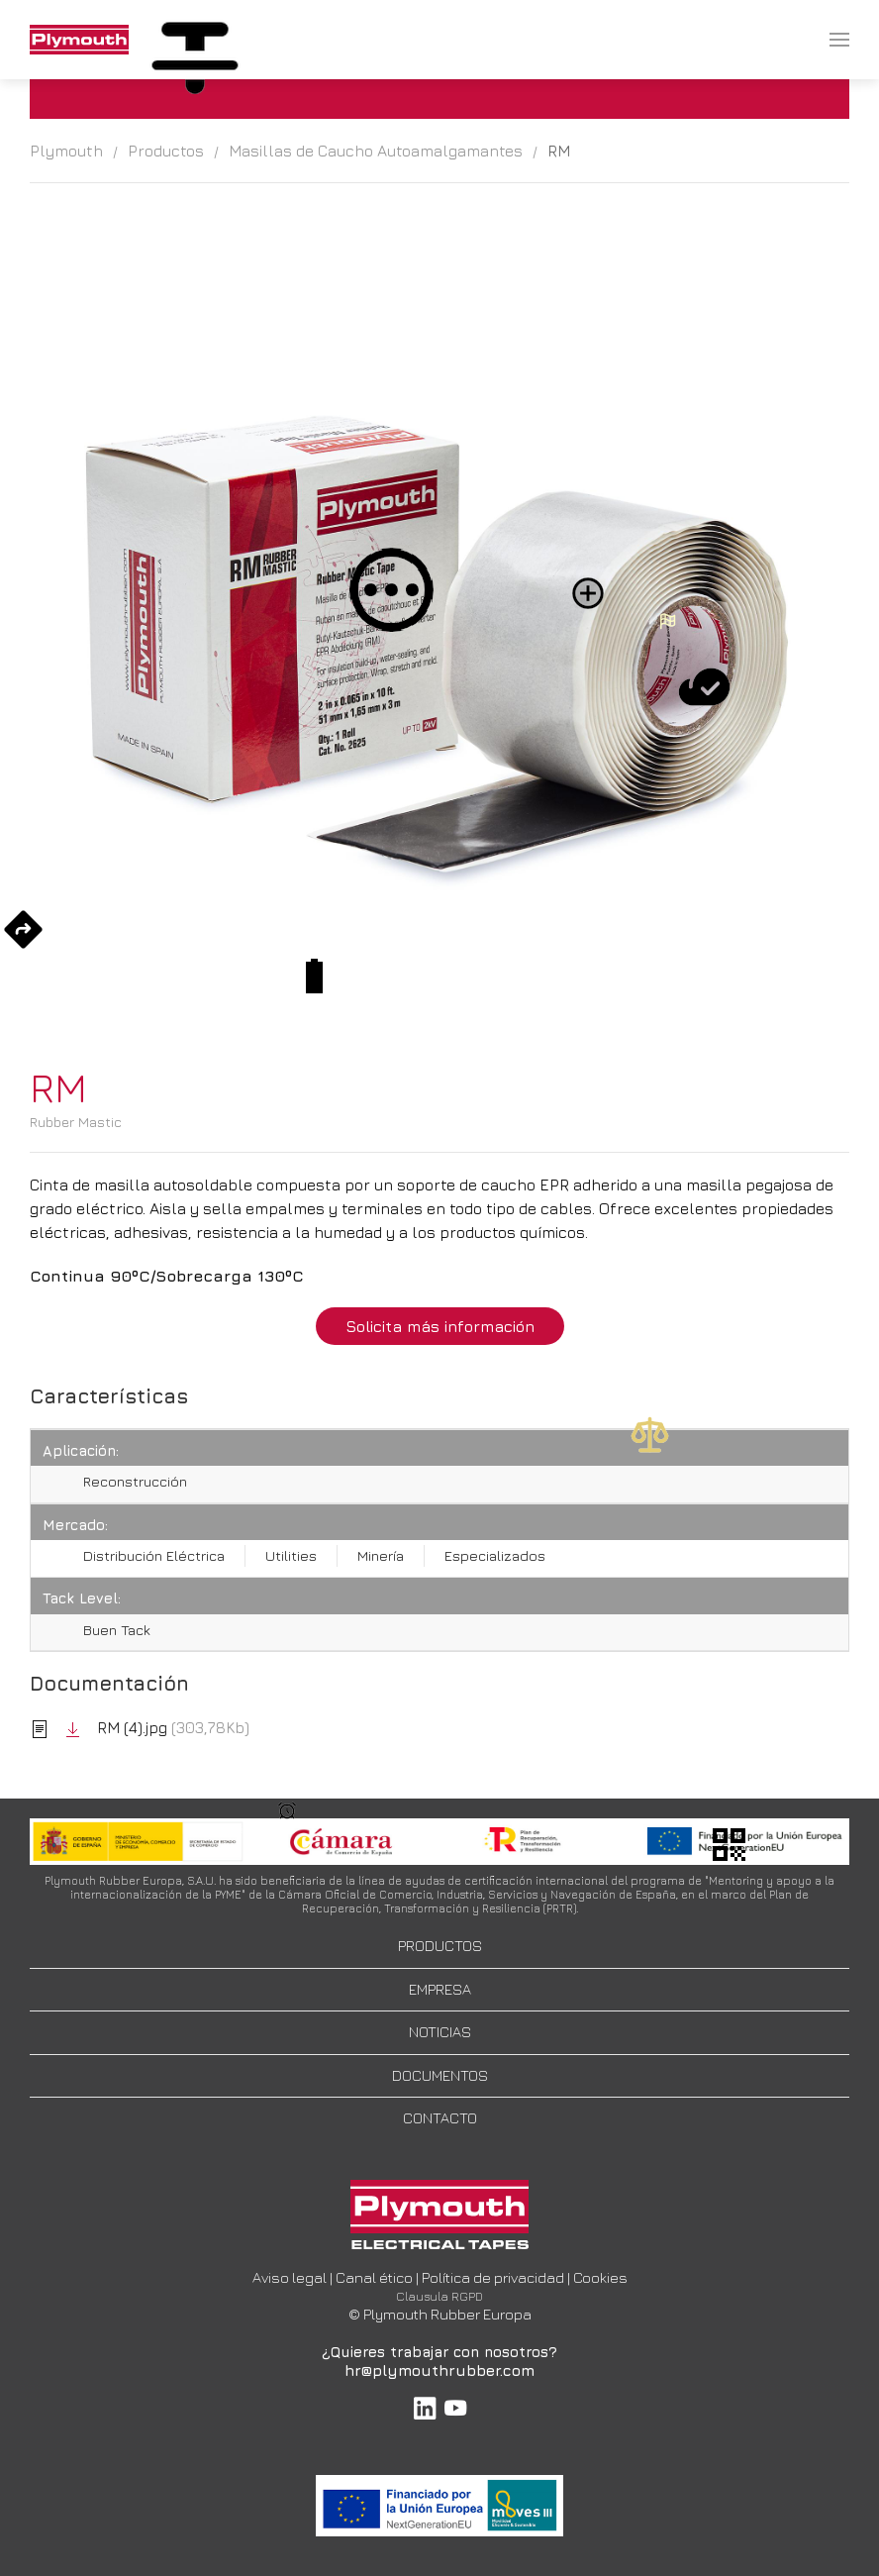 This screenshot has width=879, height=2576. Describe the element at coordinates (391, 589) in the screenshot. I see `view more options or actions` at that location.